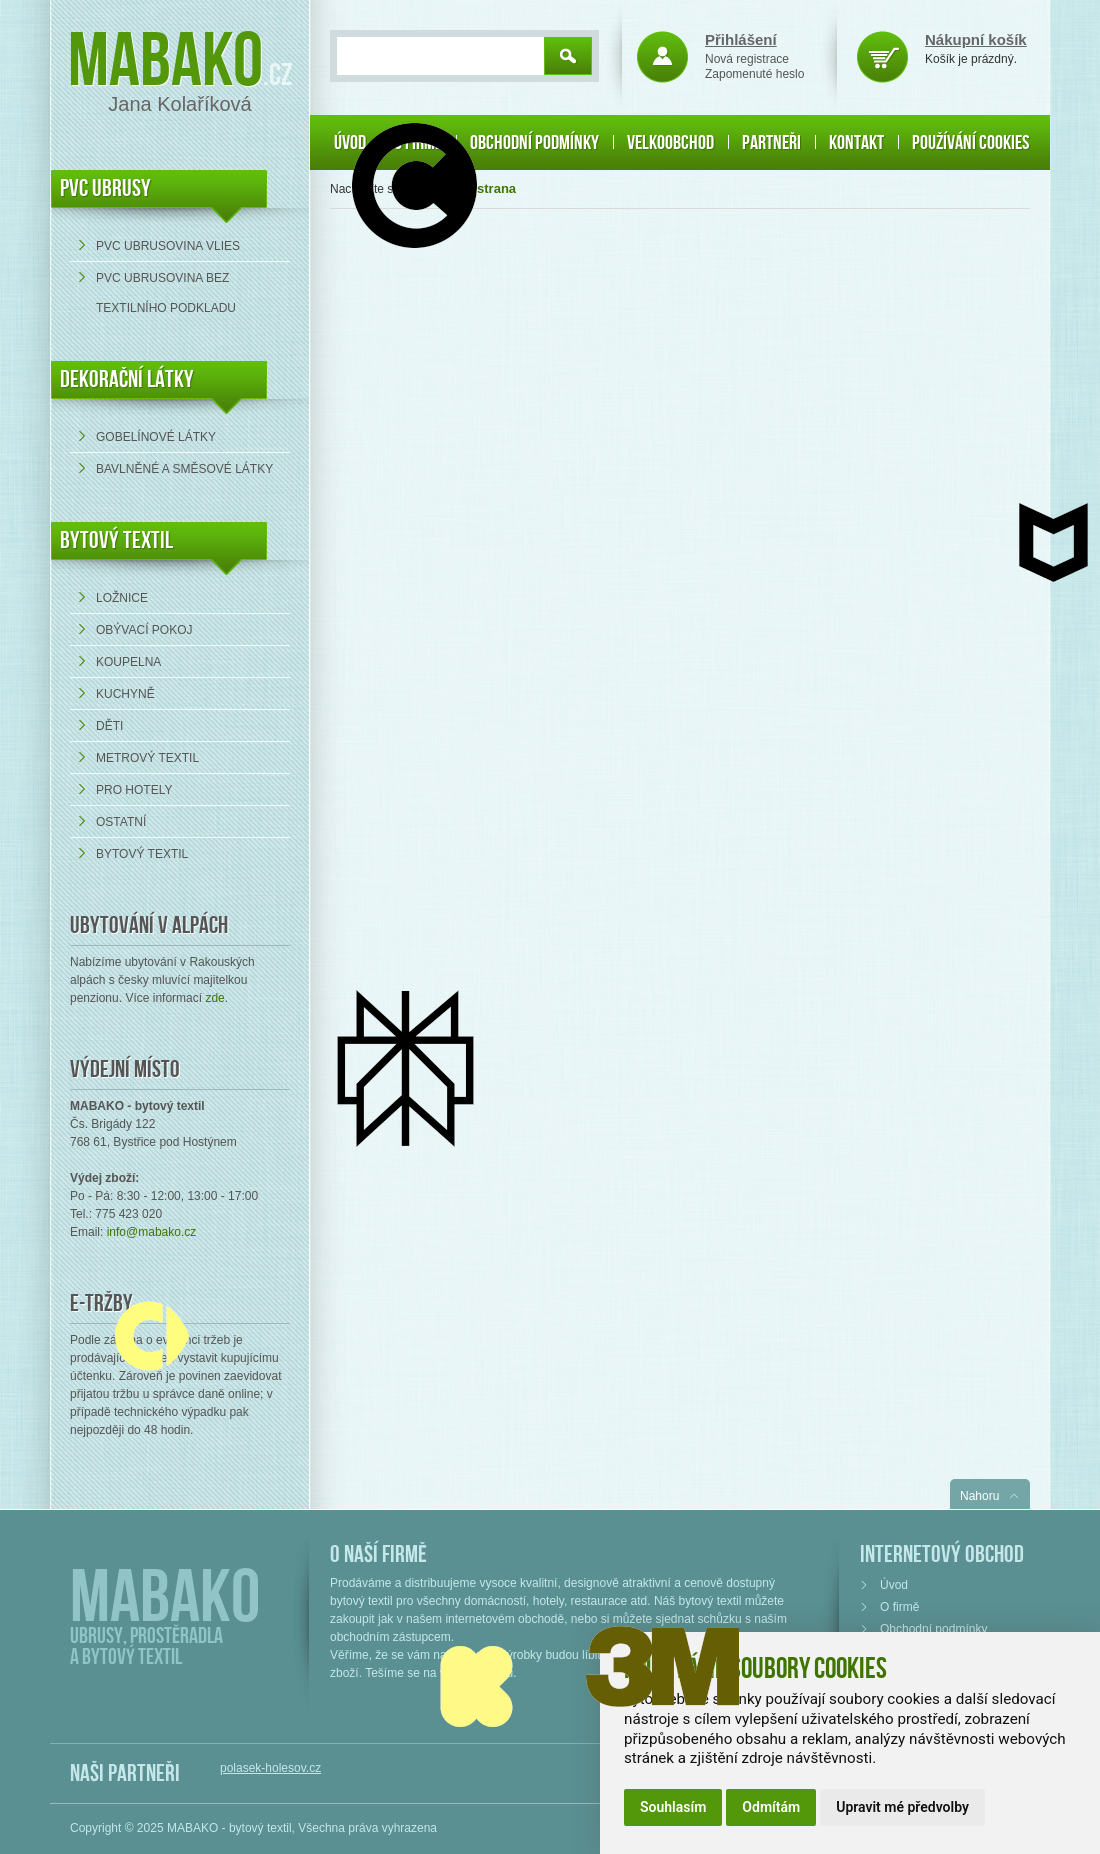 Image resolution: width=1100 pixels, height=1854 pixels. I want to click on Cloudera company logo, so click(414, 185).